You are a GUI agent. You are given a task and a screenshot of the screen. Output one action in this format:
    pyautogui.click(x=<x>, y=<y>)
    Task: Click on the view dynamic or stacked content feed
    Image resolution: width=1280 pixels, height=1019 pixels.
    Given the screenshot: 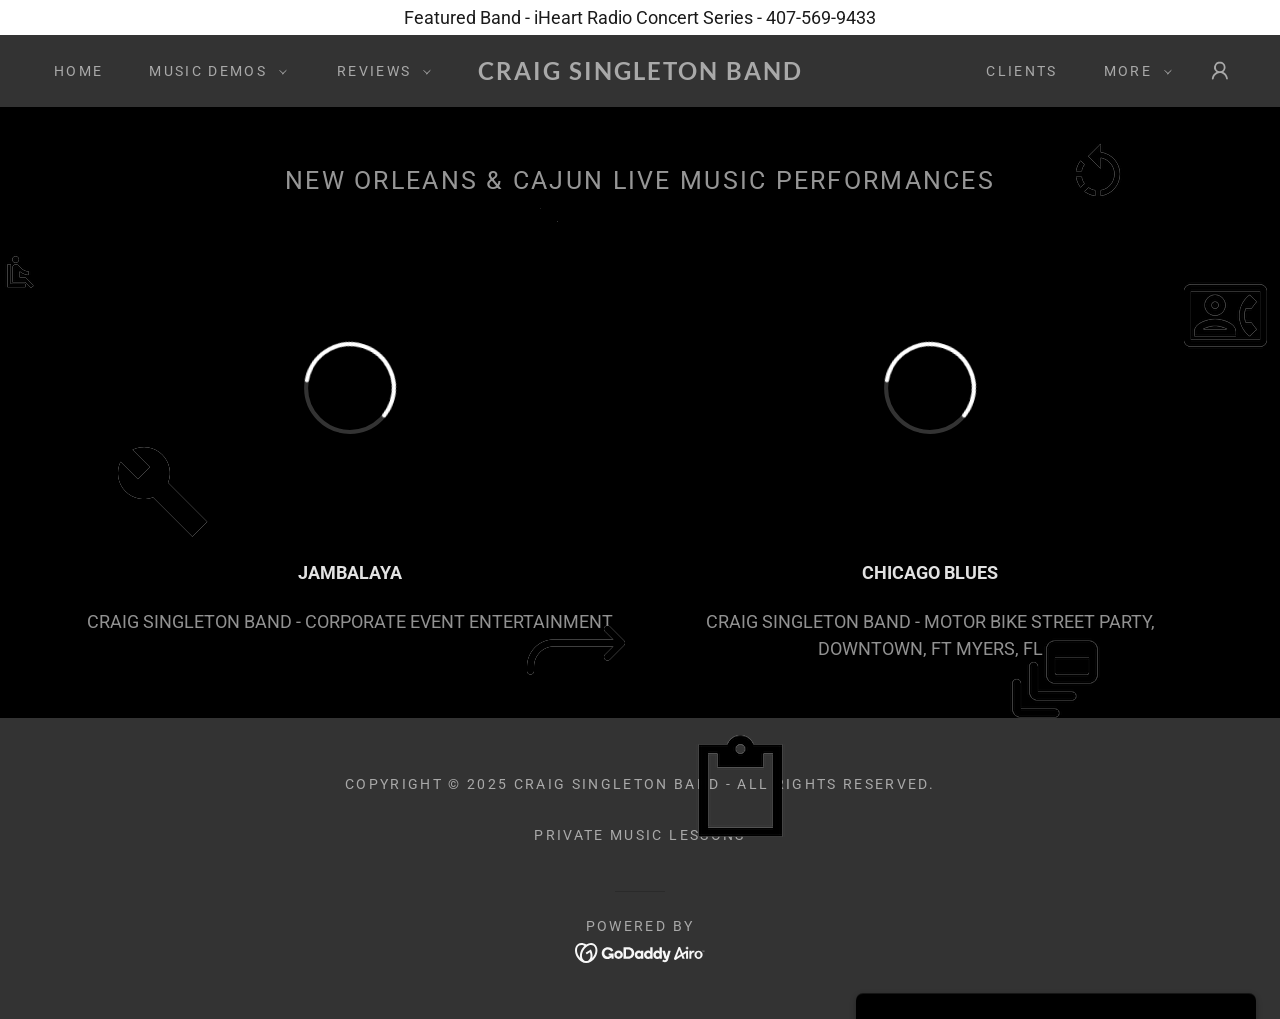 What is the action you would take?
    pyautogui.click(x=1055, y=679)
    